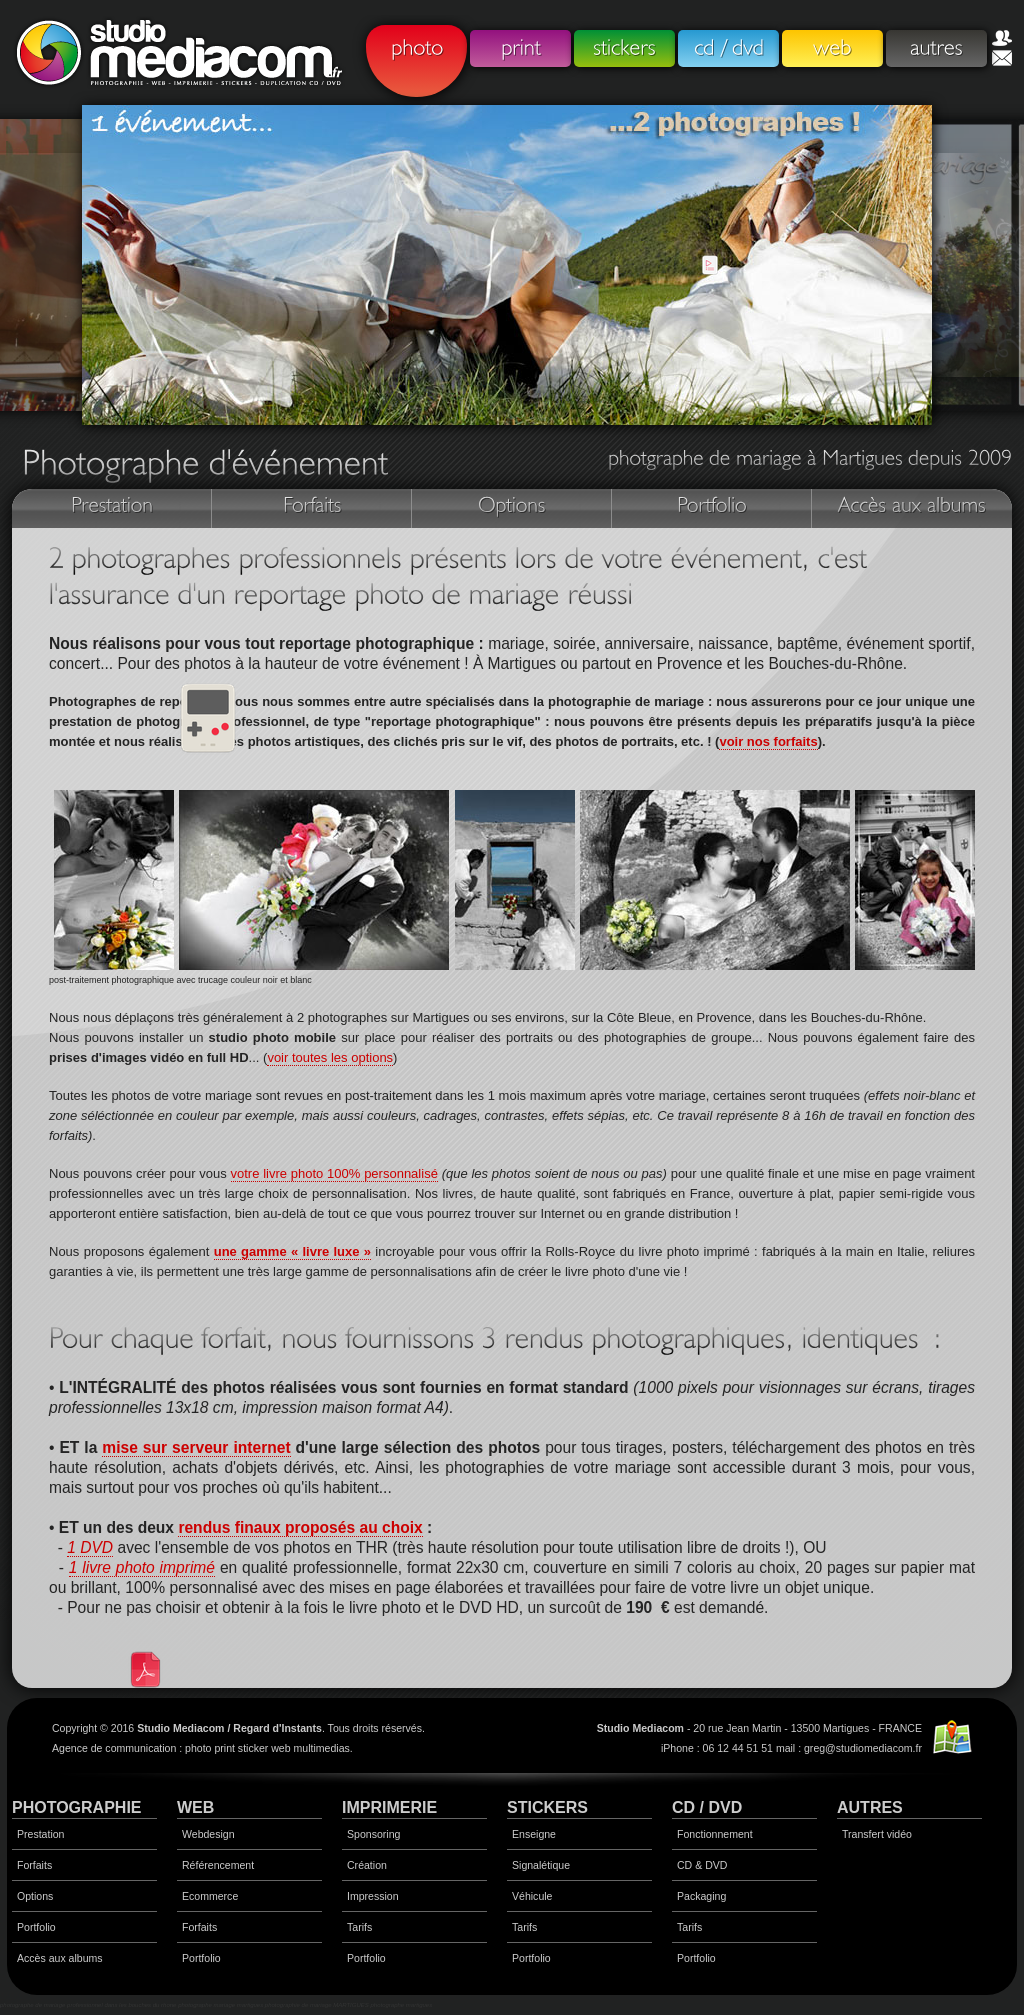  What do you see at coordinates (710, 265) in the screenshot?
I see `an audio playlist file` at bounding box center [710, 265].